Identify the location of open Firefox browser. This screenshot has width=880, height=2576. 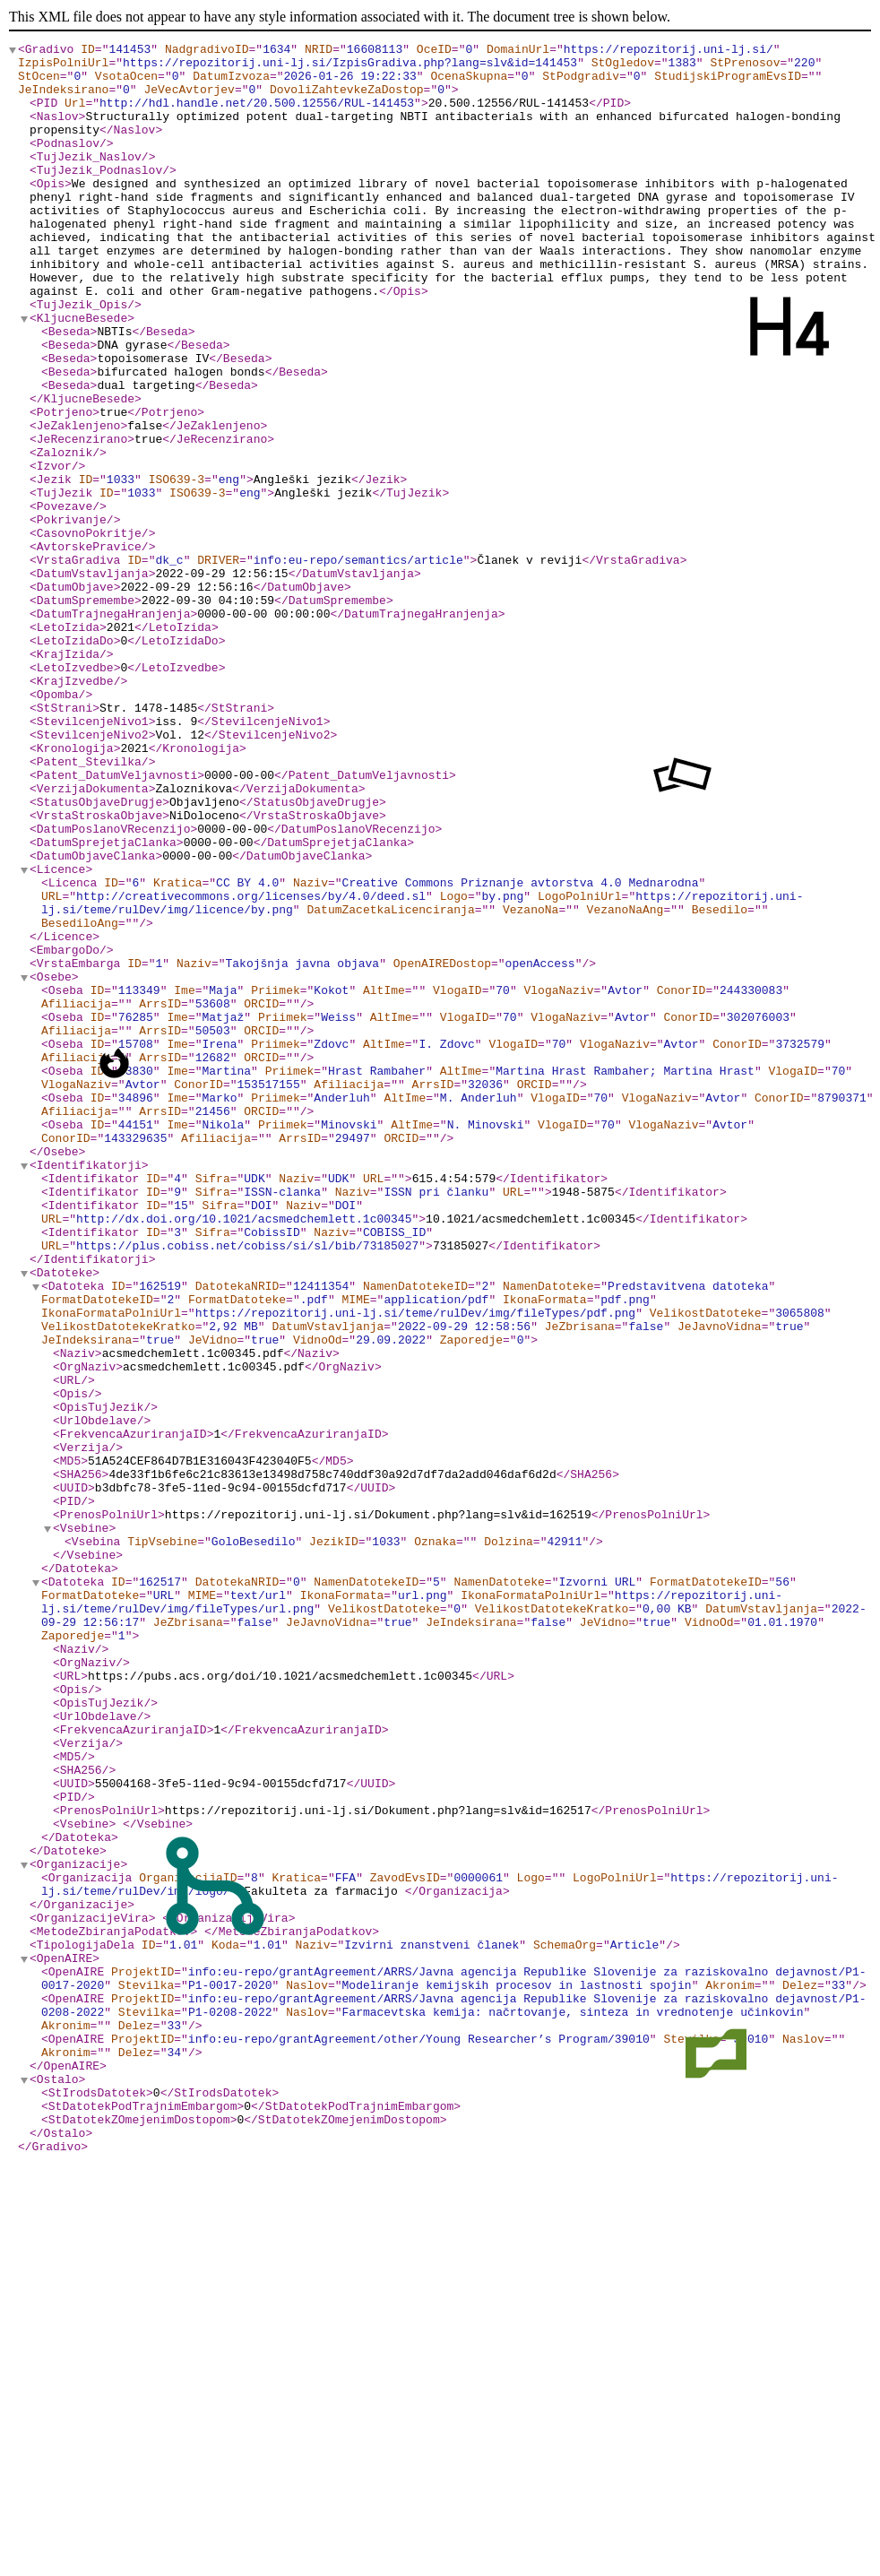
(114, 1063).